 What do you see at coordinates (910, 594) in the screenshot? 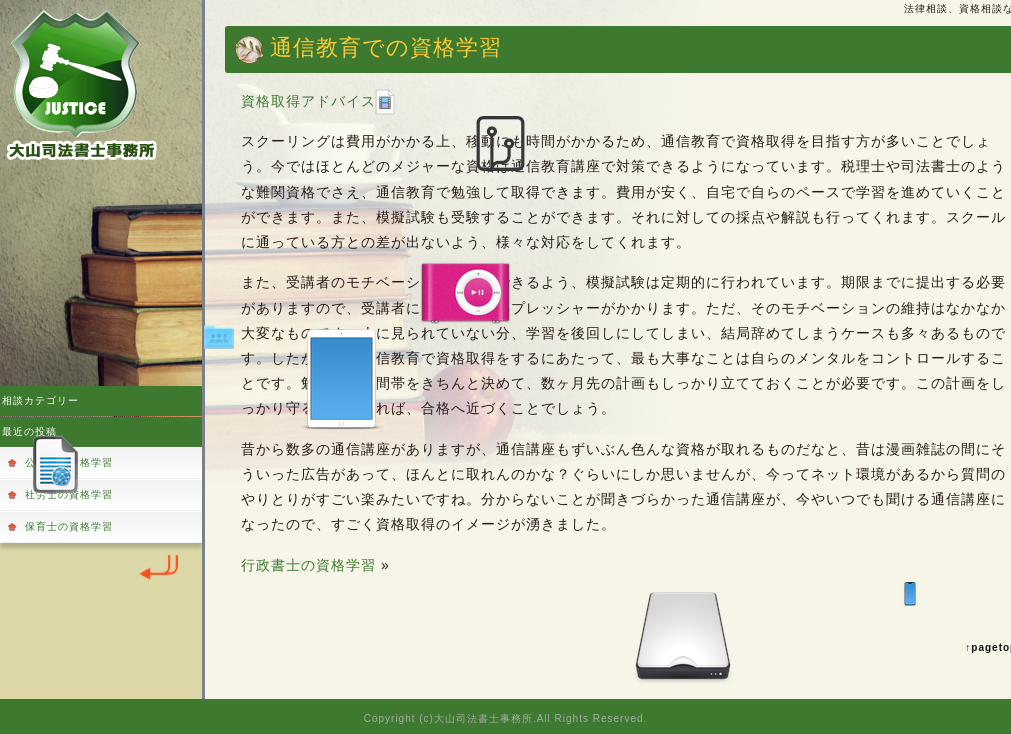
I see `indicates a connected iPhone device` at bounding box center [910, 594].